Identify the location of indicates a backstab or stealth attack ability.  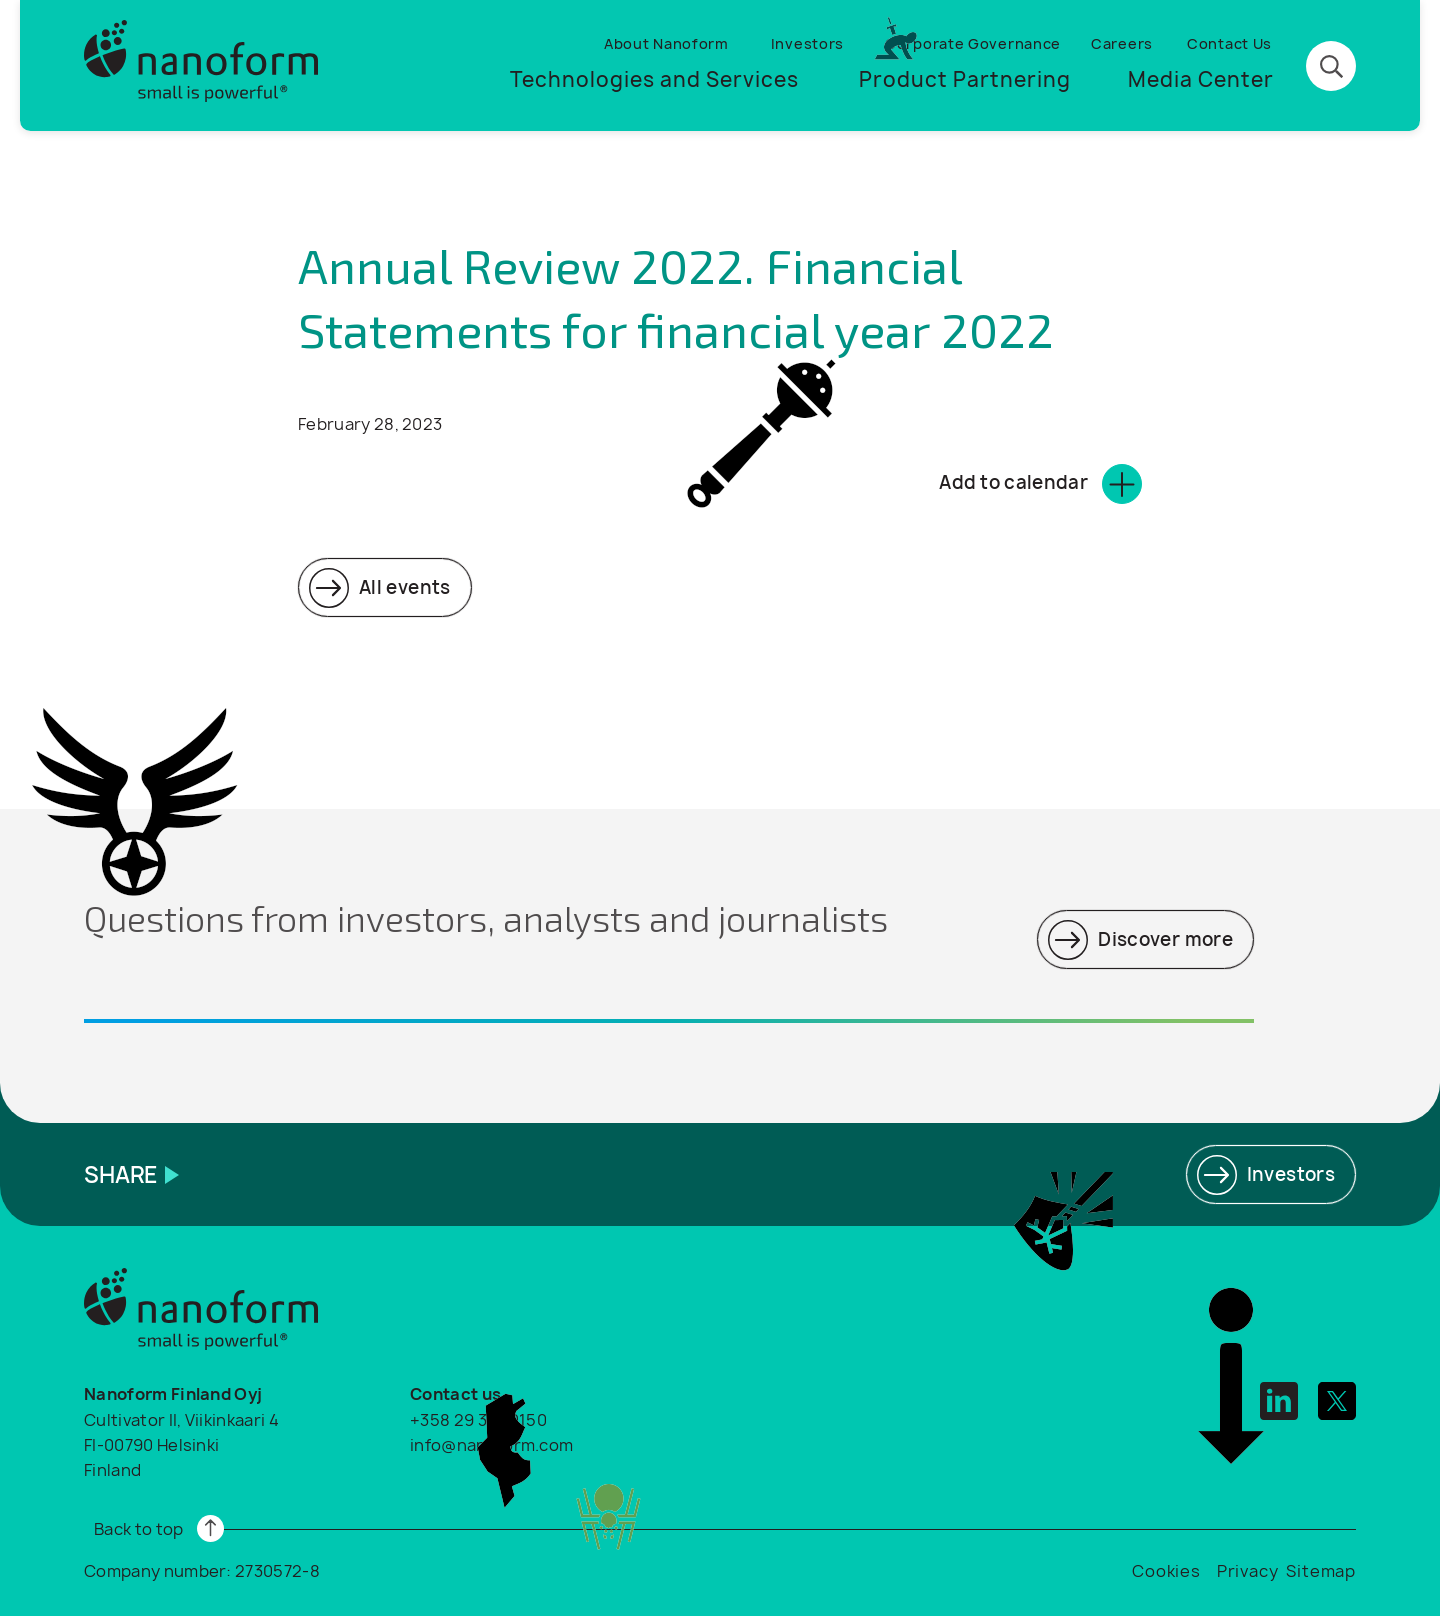
(896, 38).